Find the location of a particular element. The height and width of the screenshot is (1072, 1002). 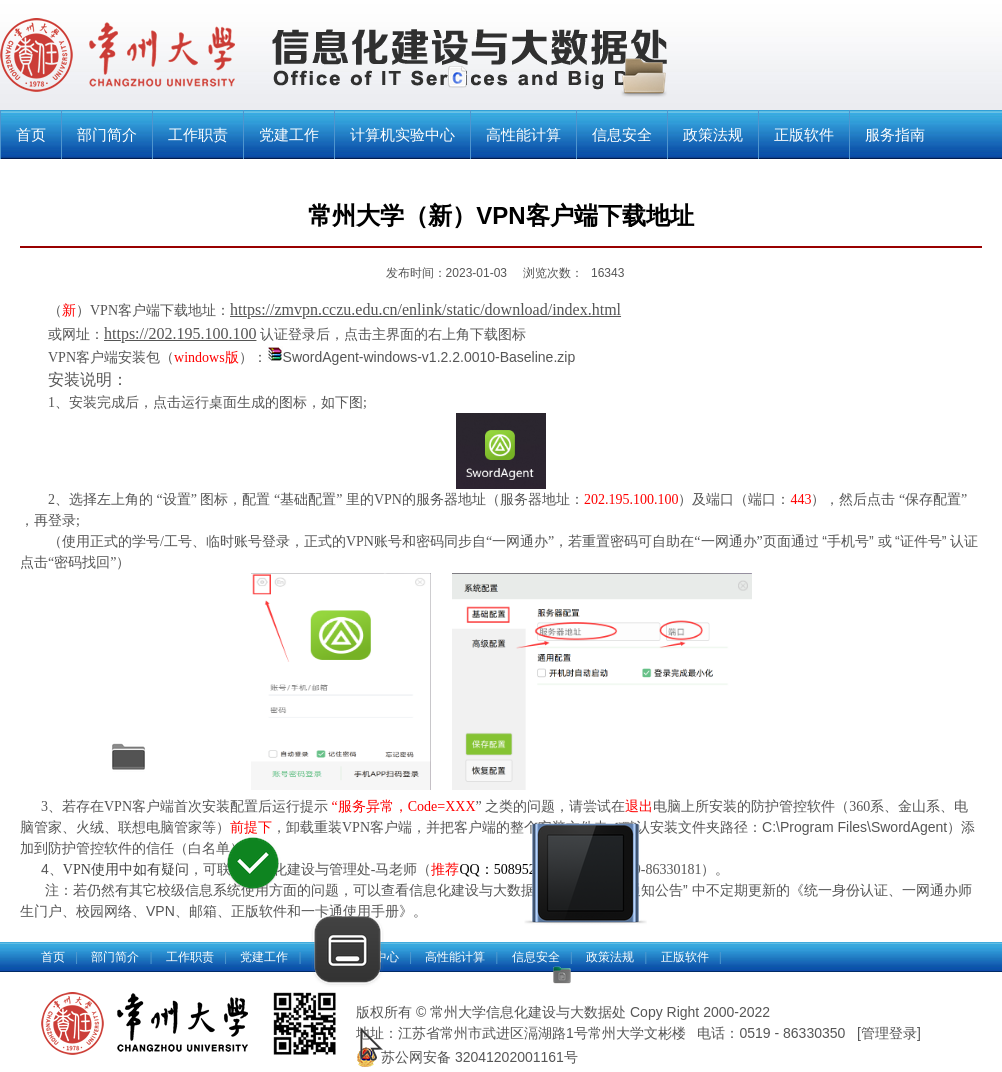

view contents of an open folder is located at coordinates (644, 78).